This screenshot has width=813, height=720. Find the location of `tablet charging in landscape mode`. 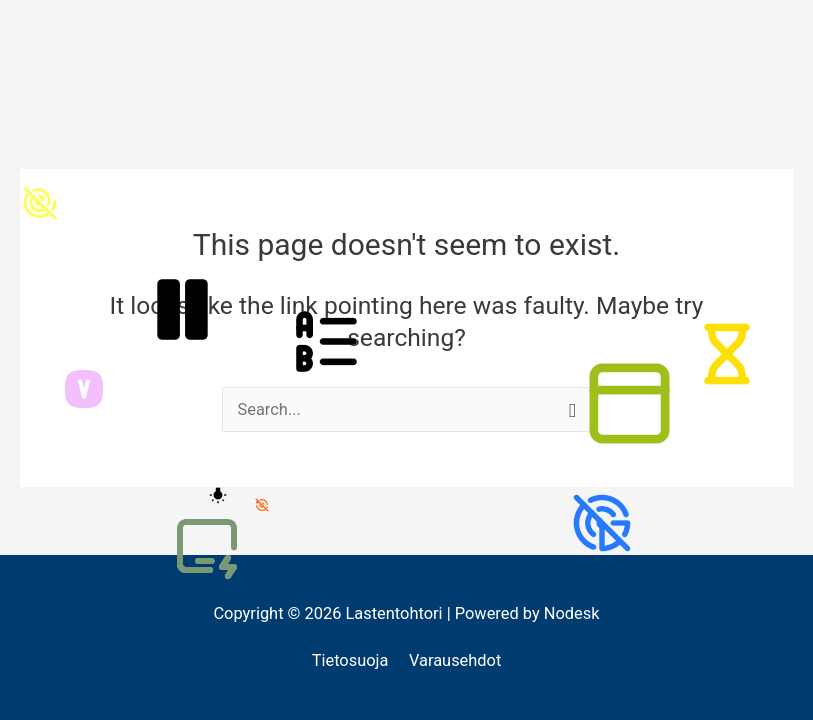

tablet charging in landscape mode is located at coordinates (207, 546).